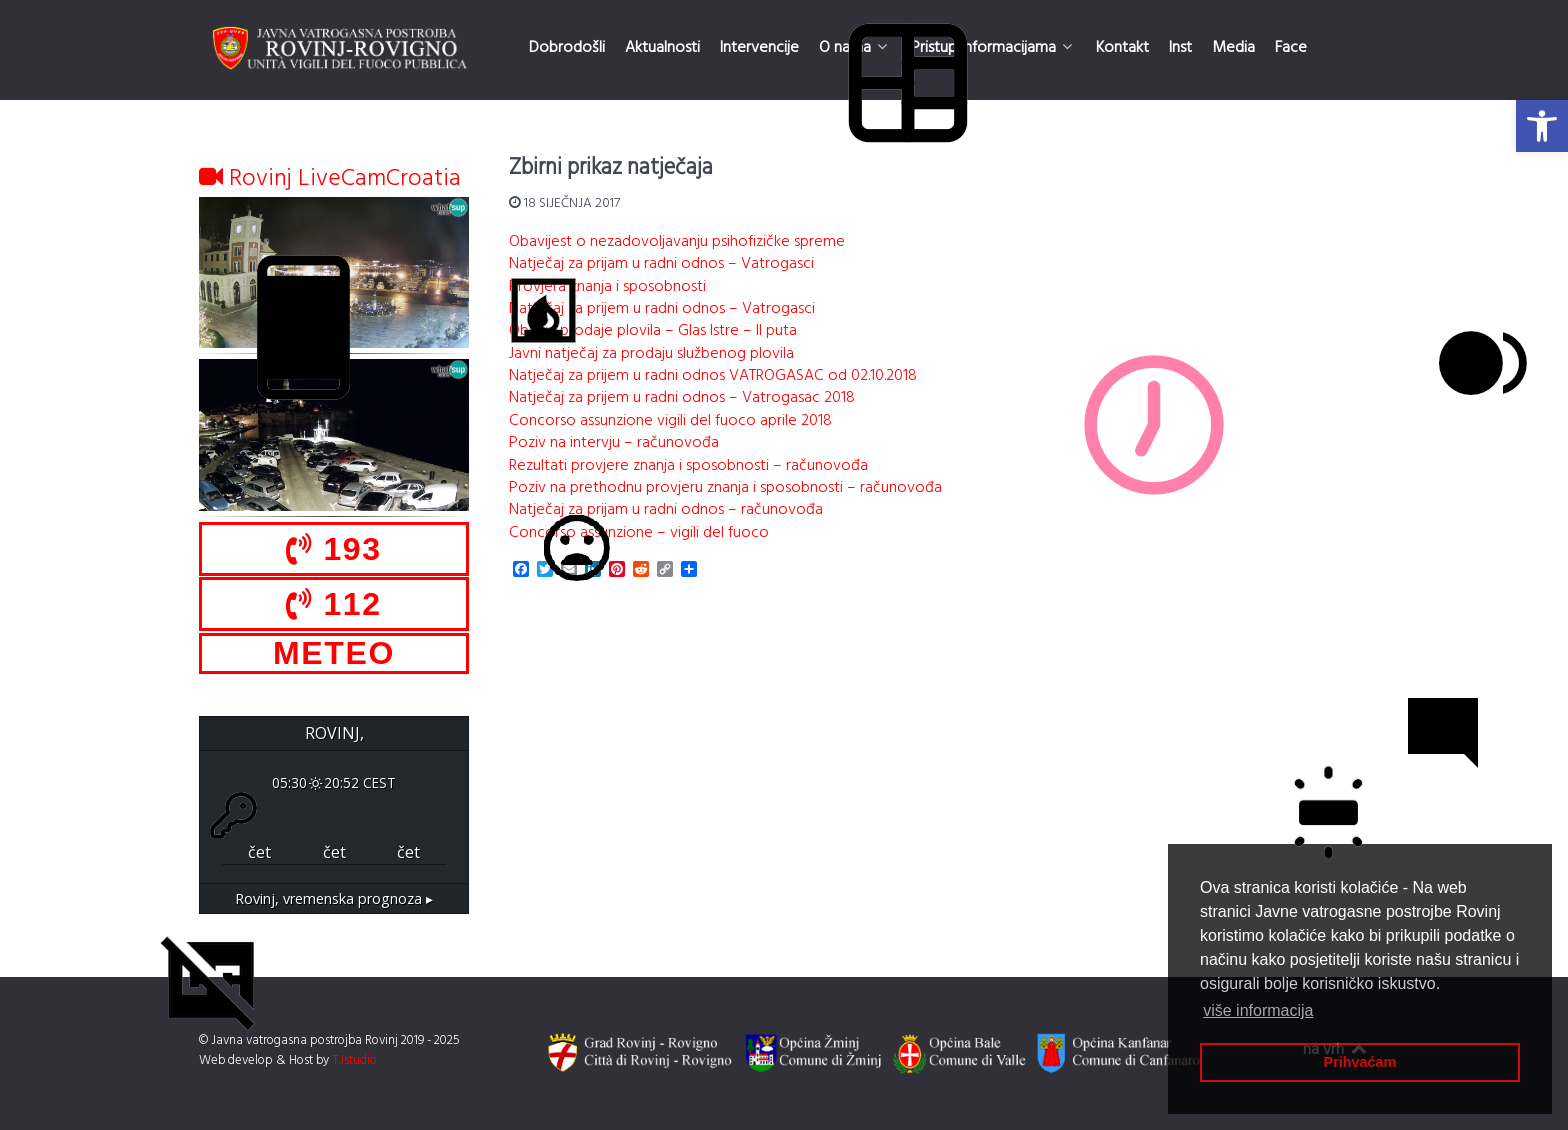  I want to click on access account security settings, so click(233, 815).